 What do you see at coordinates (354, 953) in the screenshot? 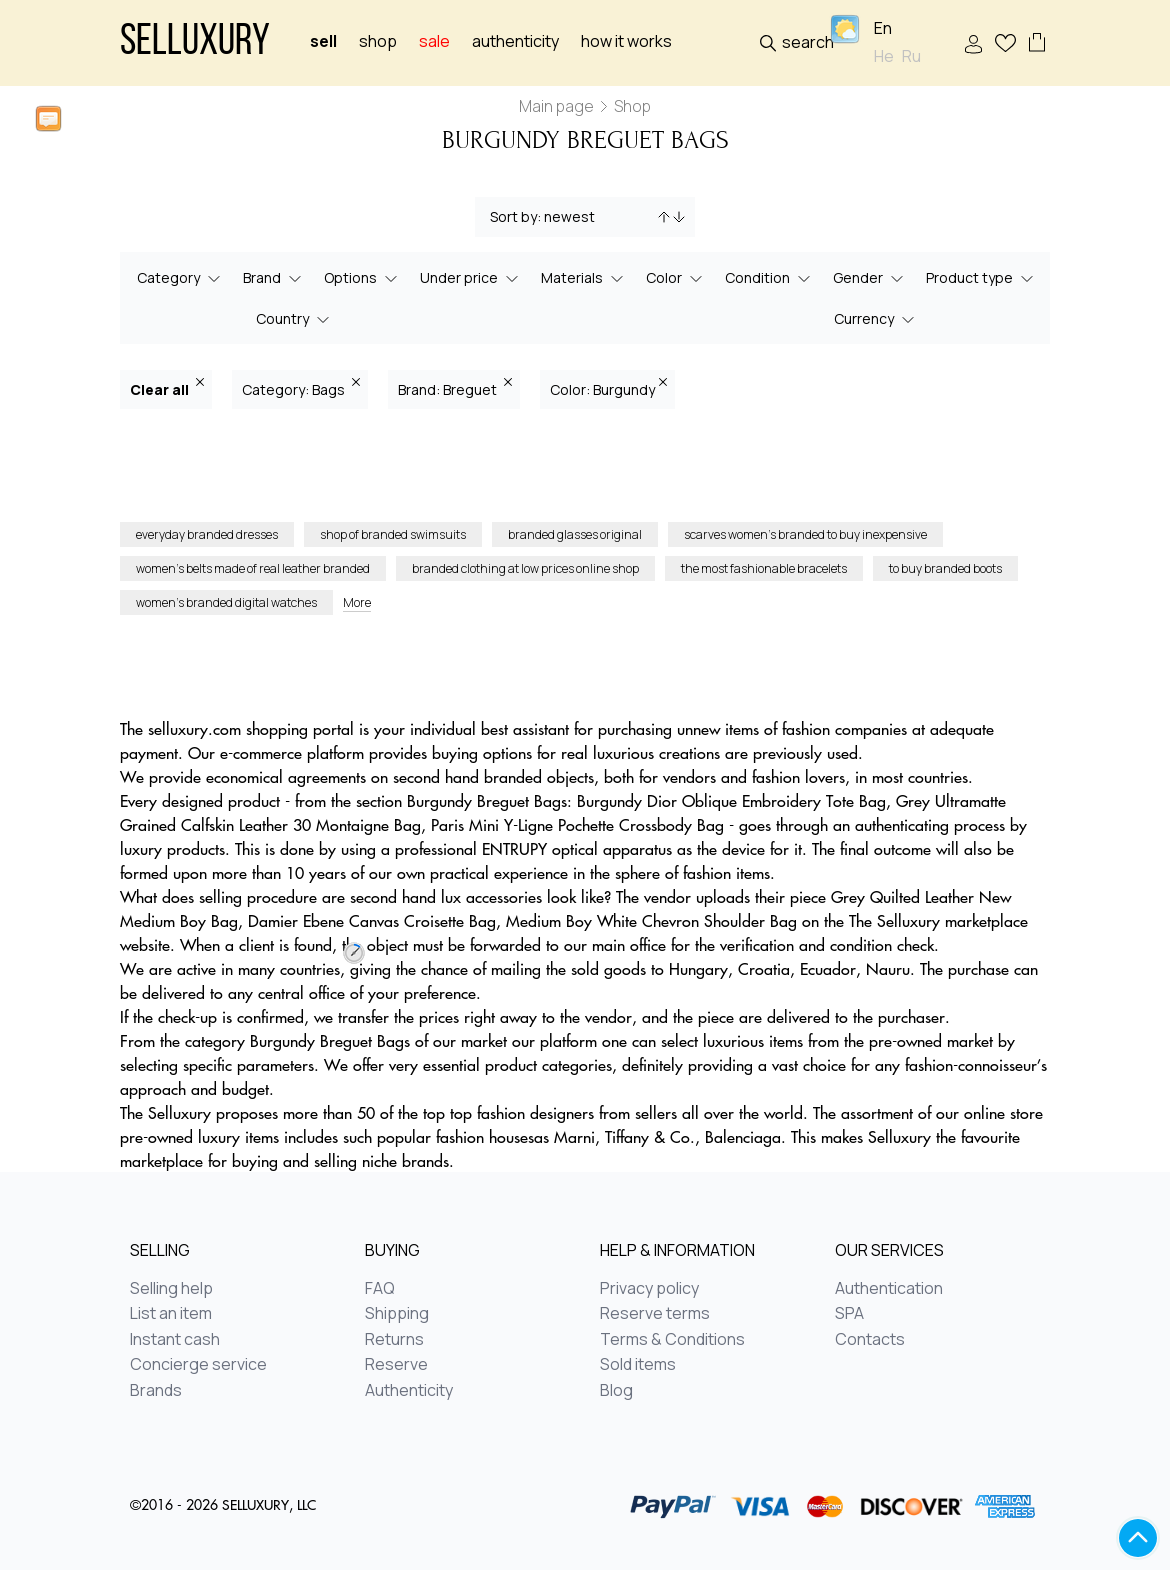
I see `open sysprof system profiler` at bounding box center [354, 953].